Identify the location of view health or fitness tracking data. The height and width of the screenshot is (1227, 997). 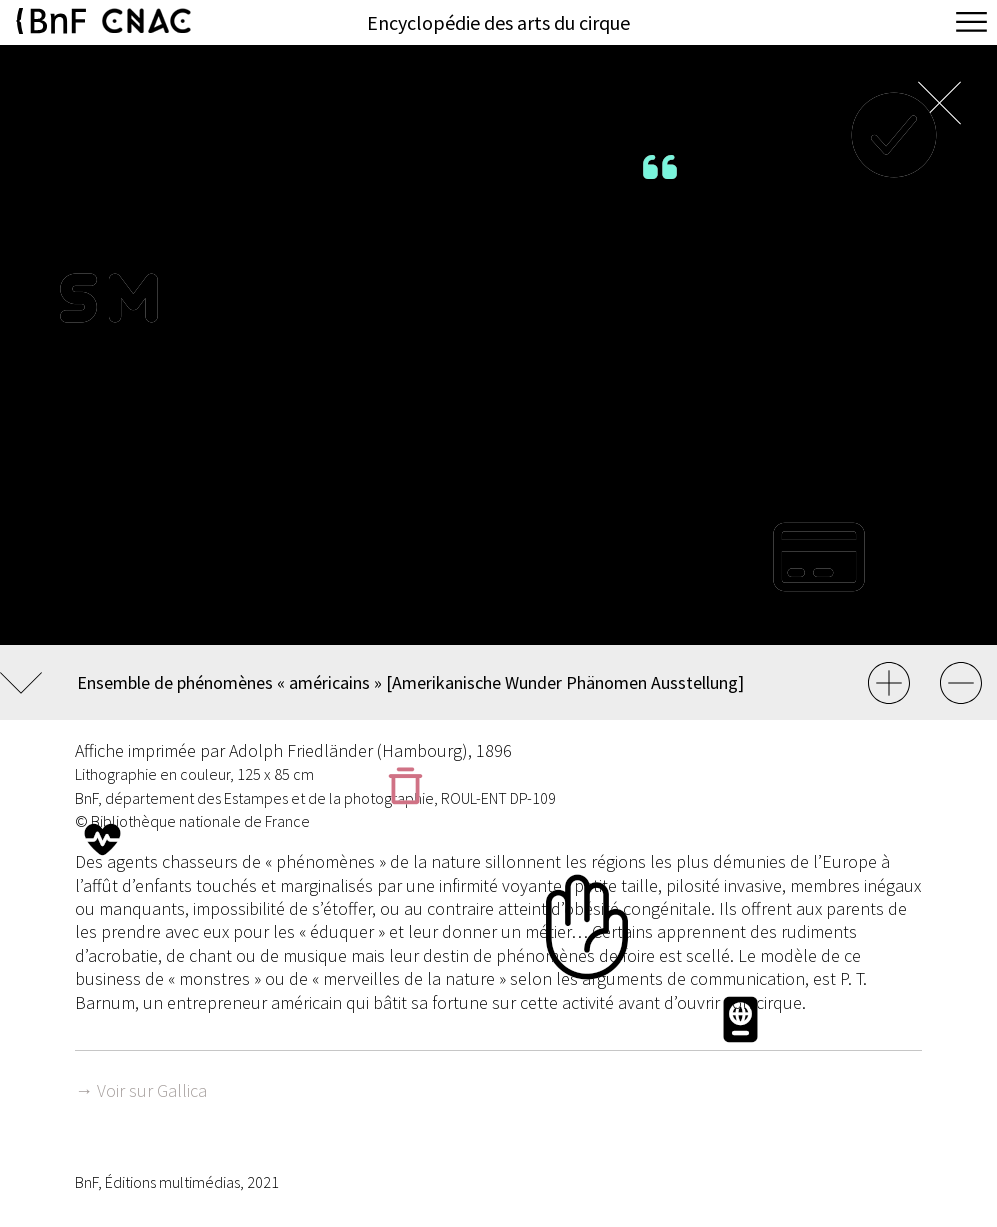
(102, 839).